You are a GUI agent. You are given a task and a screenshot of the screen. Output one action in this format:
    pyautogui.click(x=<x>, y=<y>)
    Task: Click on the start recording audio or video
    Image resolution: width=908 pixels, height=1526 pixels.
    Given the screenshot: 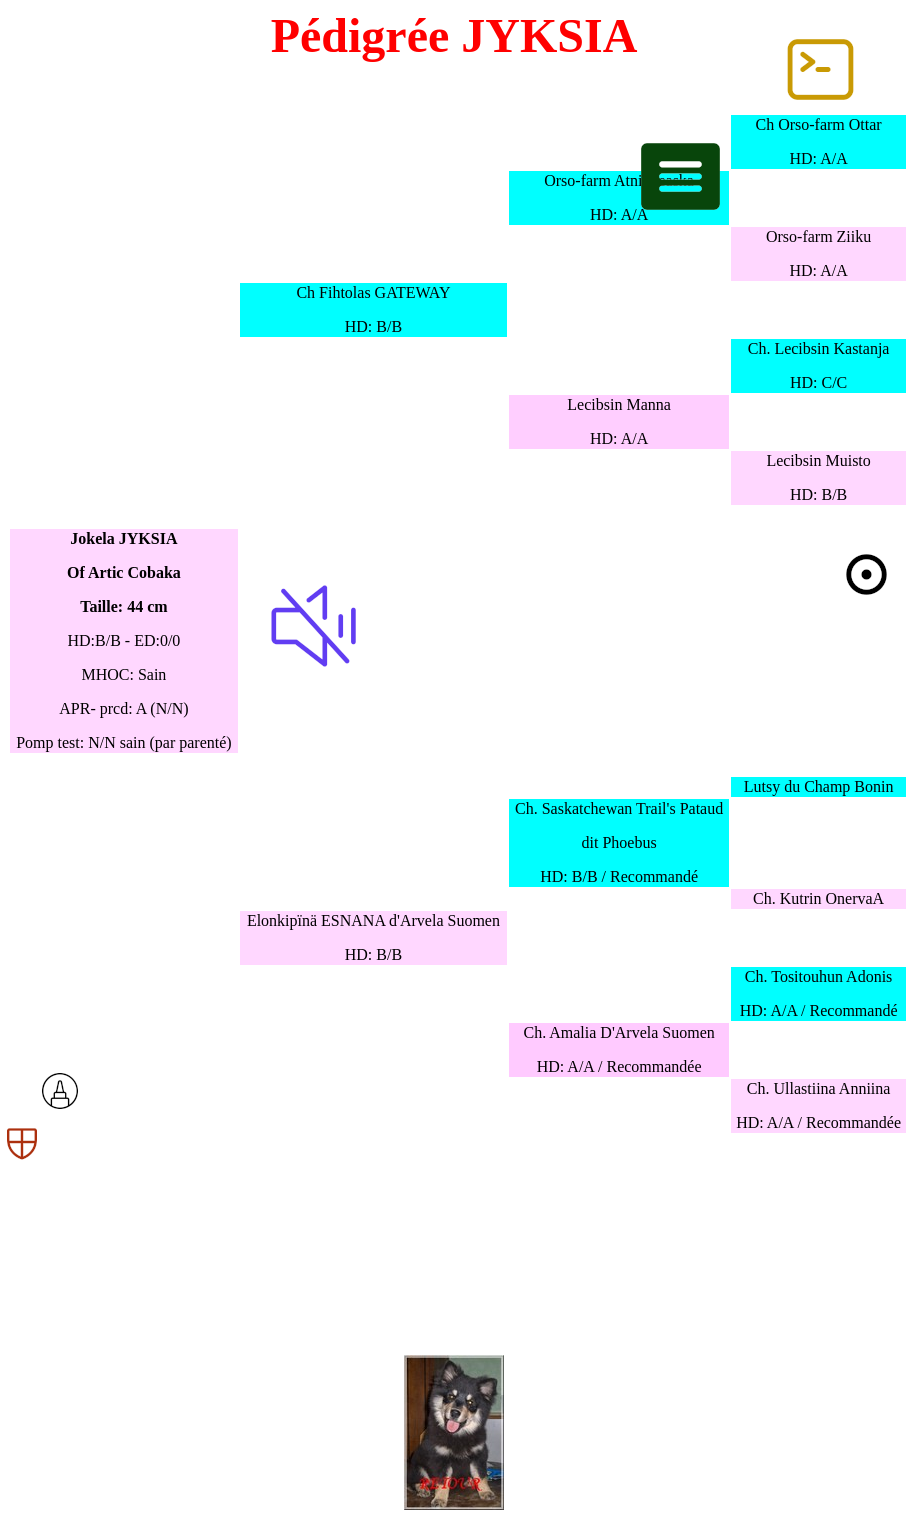 What is the action you would take?
    pyautogui.click(x=866, y=574)
    